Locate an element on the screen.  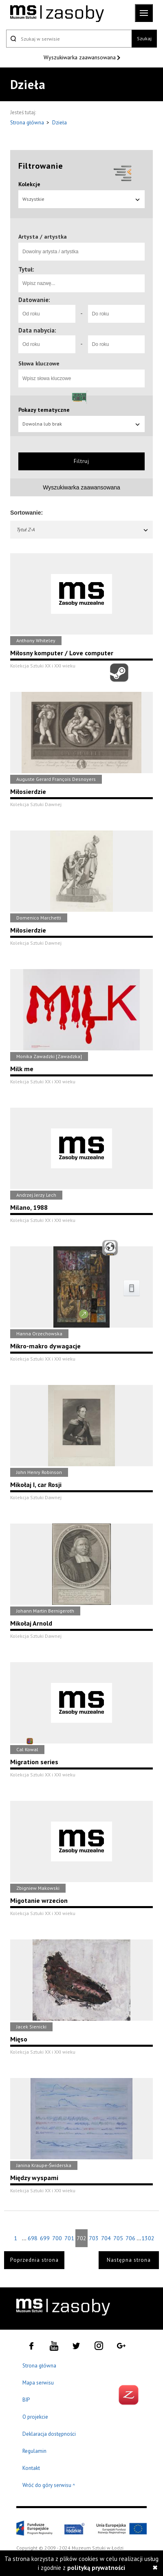
increase text indentation is located at coordinates (122, 174).